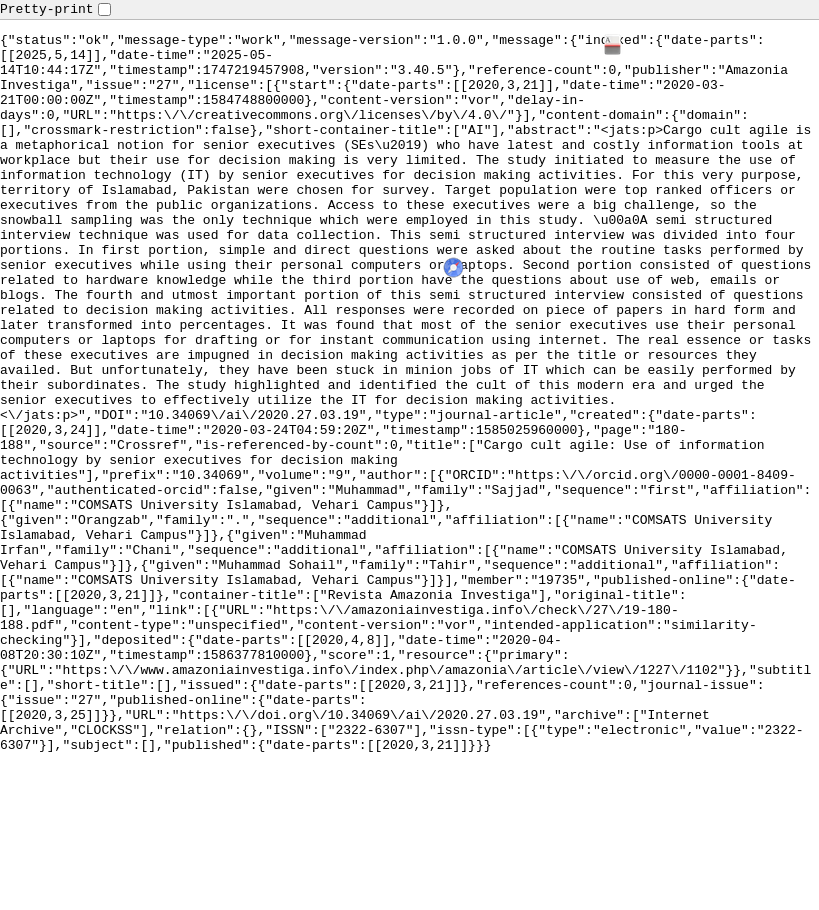  Describe the element at coordinates (453, 267) in the screenshot. I see `open the web browser app` at that location.